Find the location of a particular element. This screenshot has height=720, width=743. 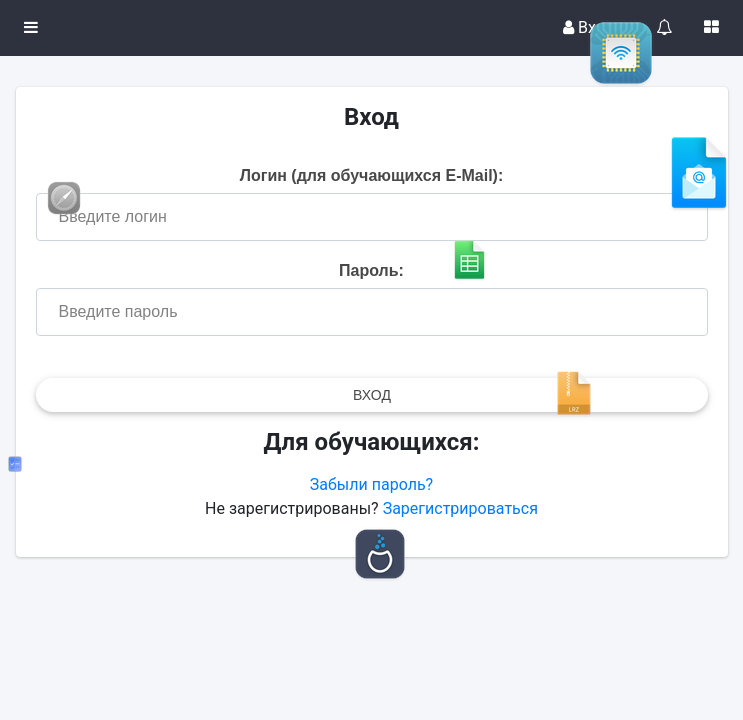

open mageia linux distribution app is located at coordinates (380, 554).